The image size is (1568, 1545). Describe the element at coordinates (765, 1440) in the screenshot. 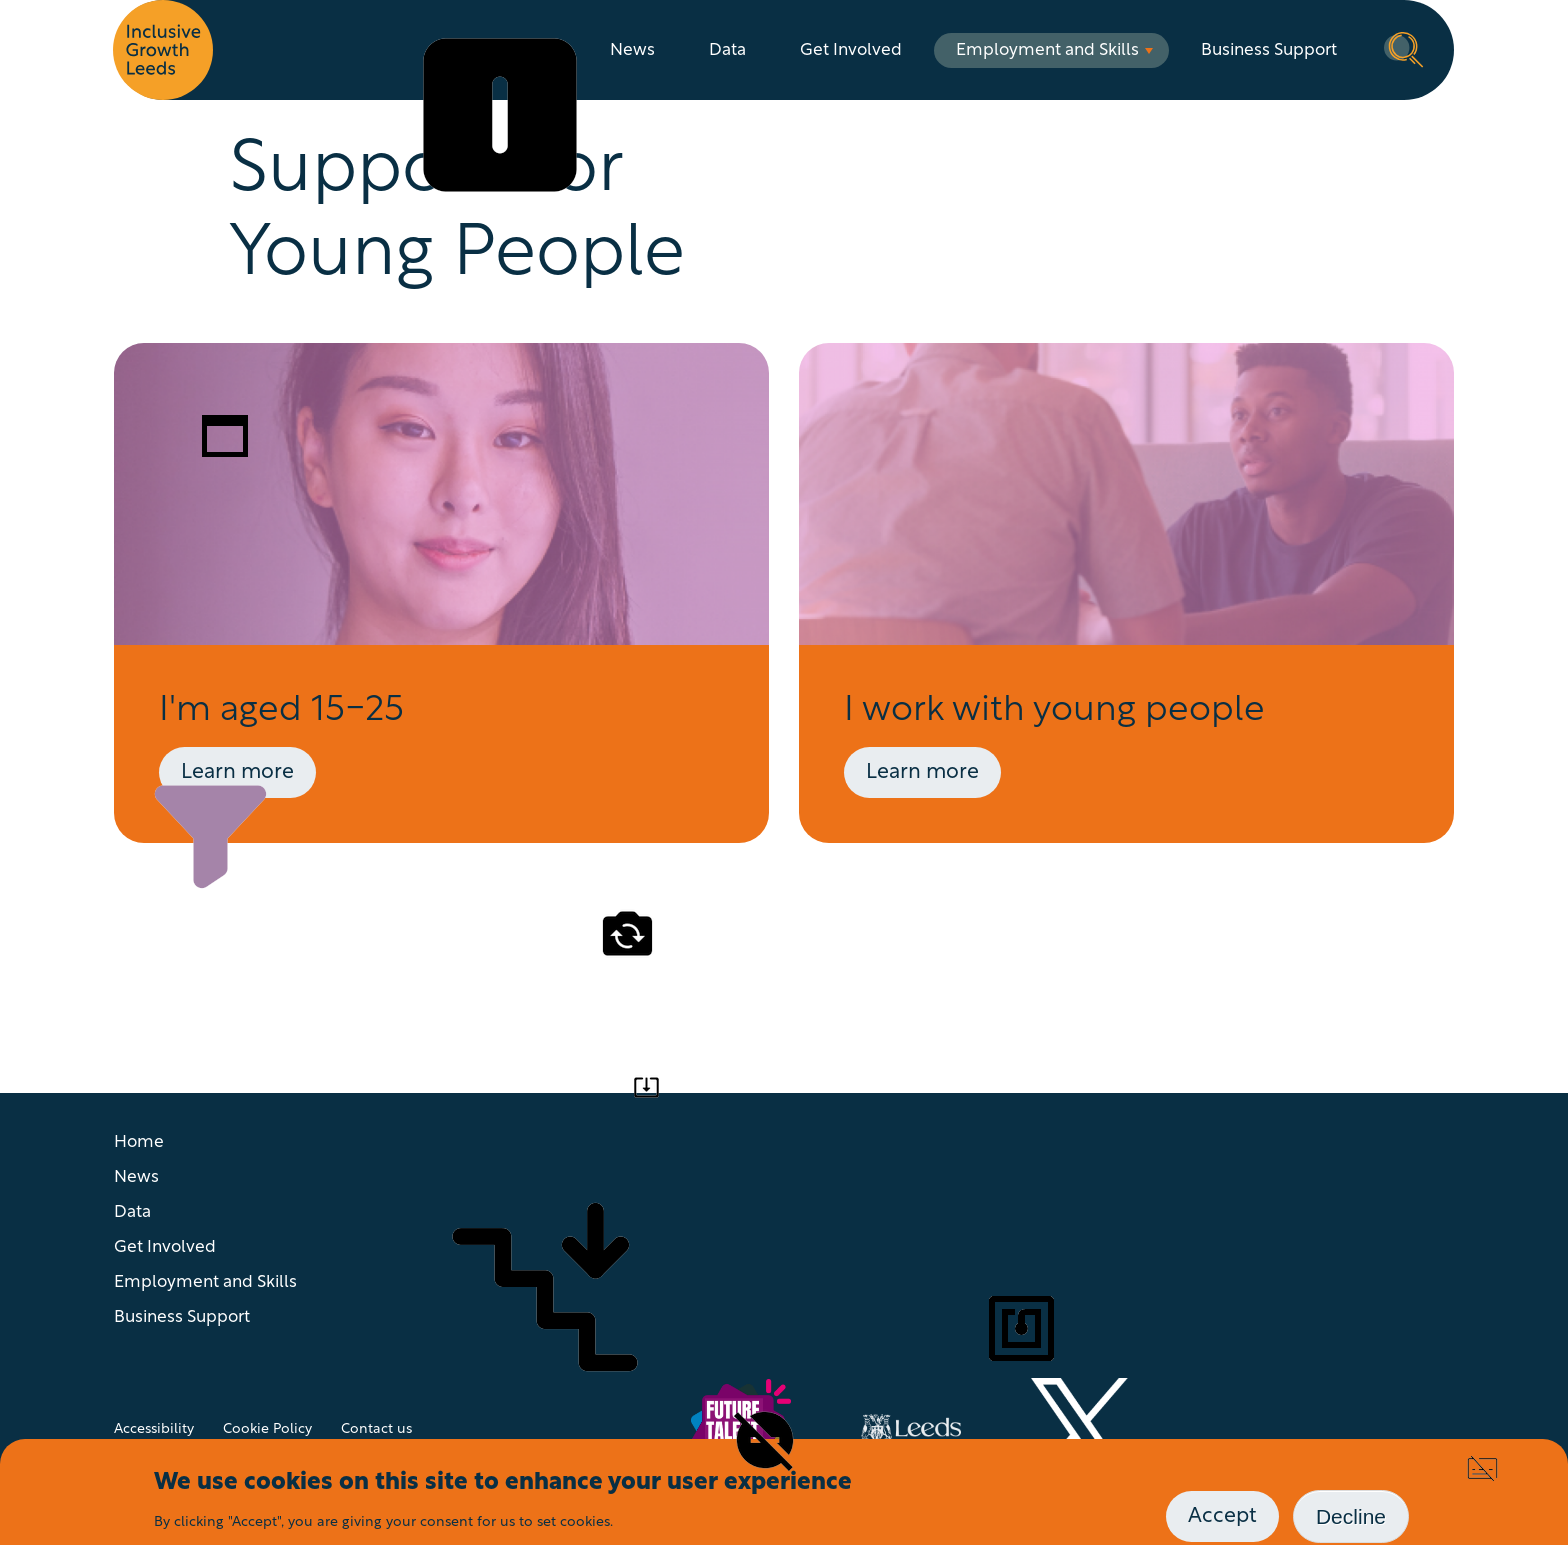

I see `do not disturb mode is disabled` at that location.